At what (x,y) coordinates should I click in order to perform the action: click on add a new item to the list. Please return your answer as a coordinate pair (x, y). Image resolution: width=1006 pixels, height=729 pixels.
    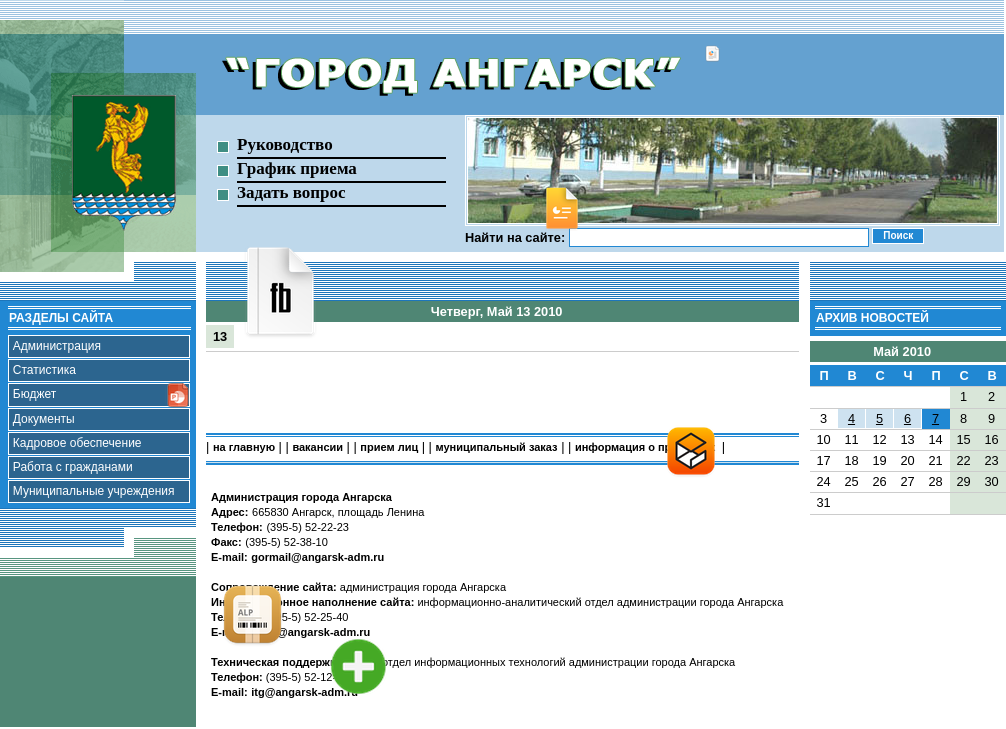
    Looking at the image, I should click on (358, 666).